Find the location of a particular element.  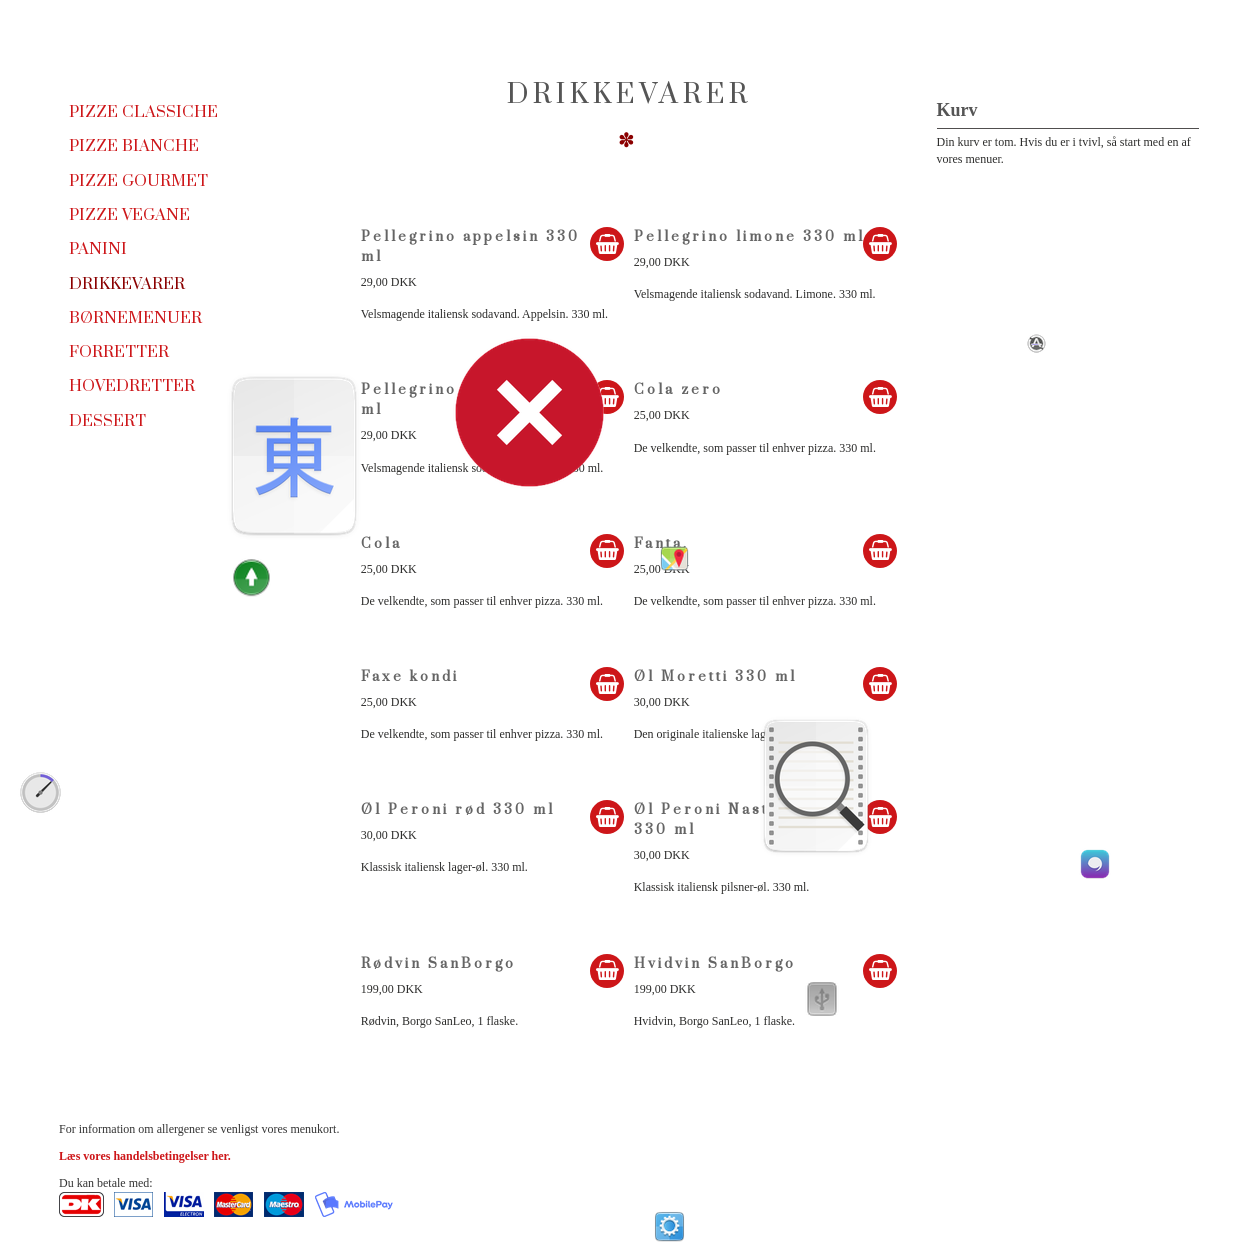

launch the GNOME Mahjongg game is located at coordinates (294, 456).